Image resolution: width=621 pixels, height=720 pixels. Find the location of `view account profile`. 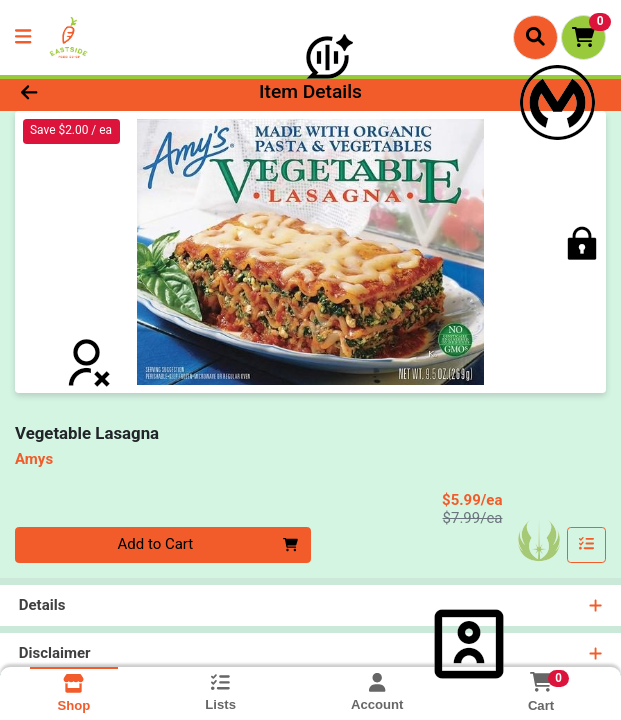

view account profile is located at coordinates (469, 644).